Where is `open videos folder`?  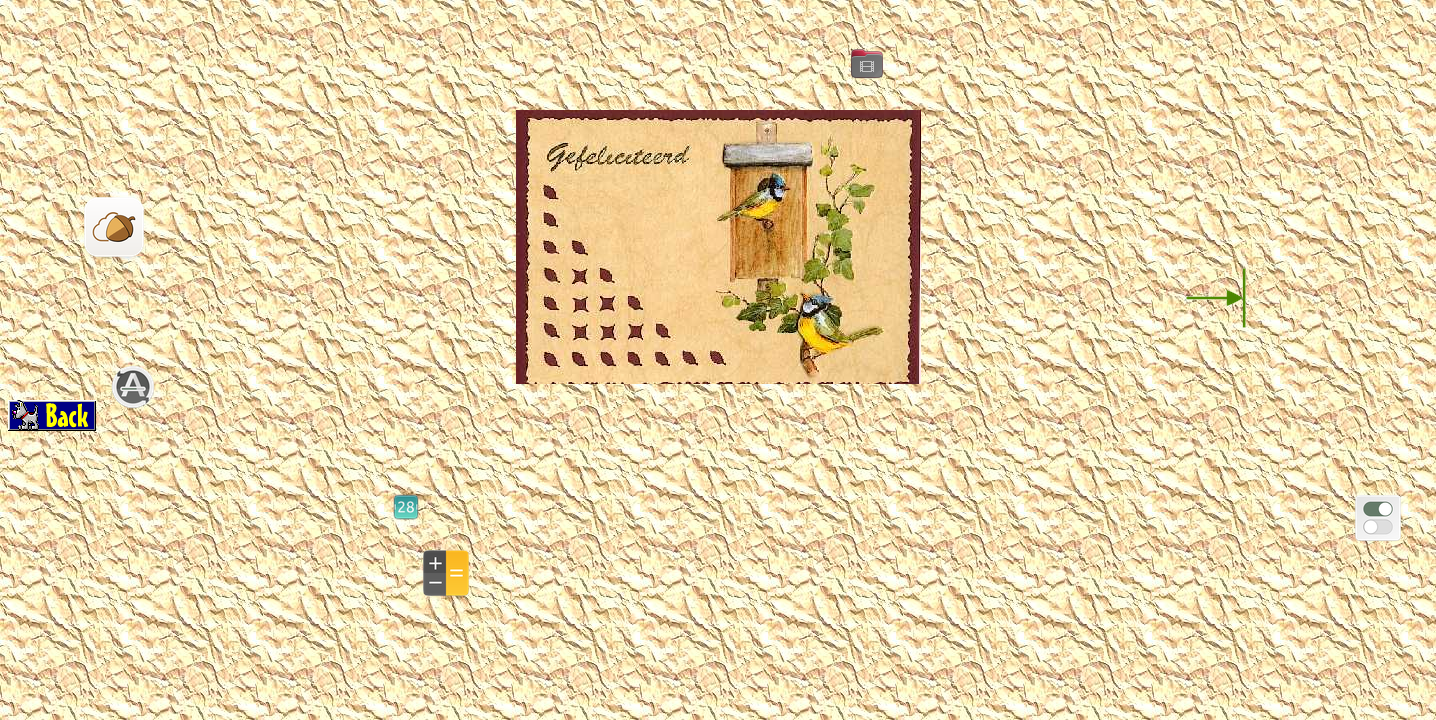 open videos folder is located at coordinates (867, 63).